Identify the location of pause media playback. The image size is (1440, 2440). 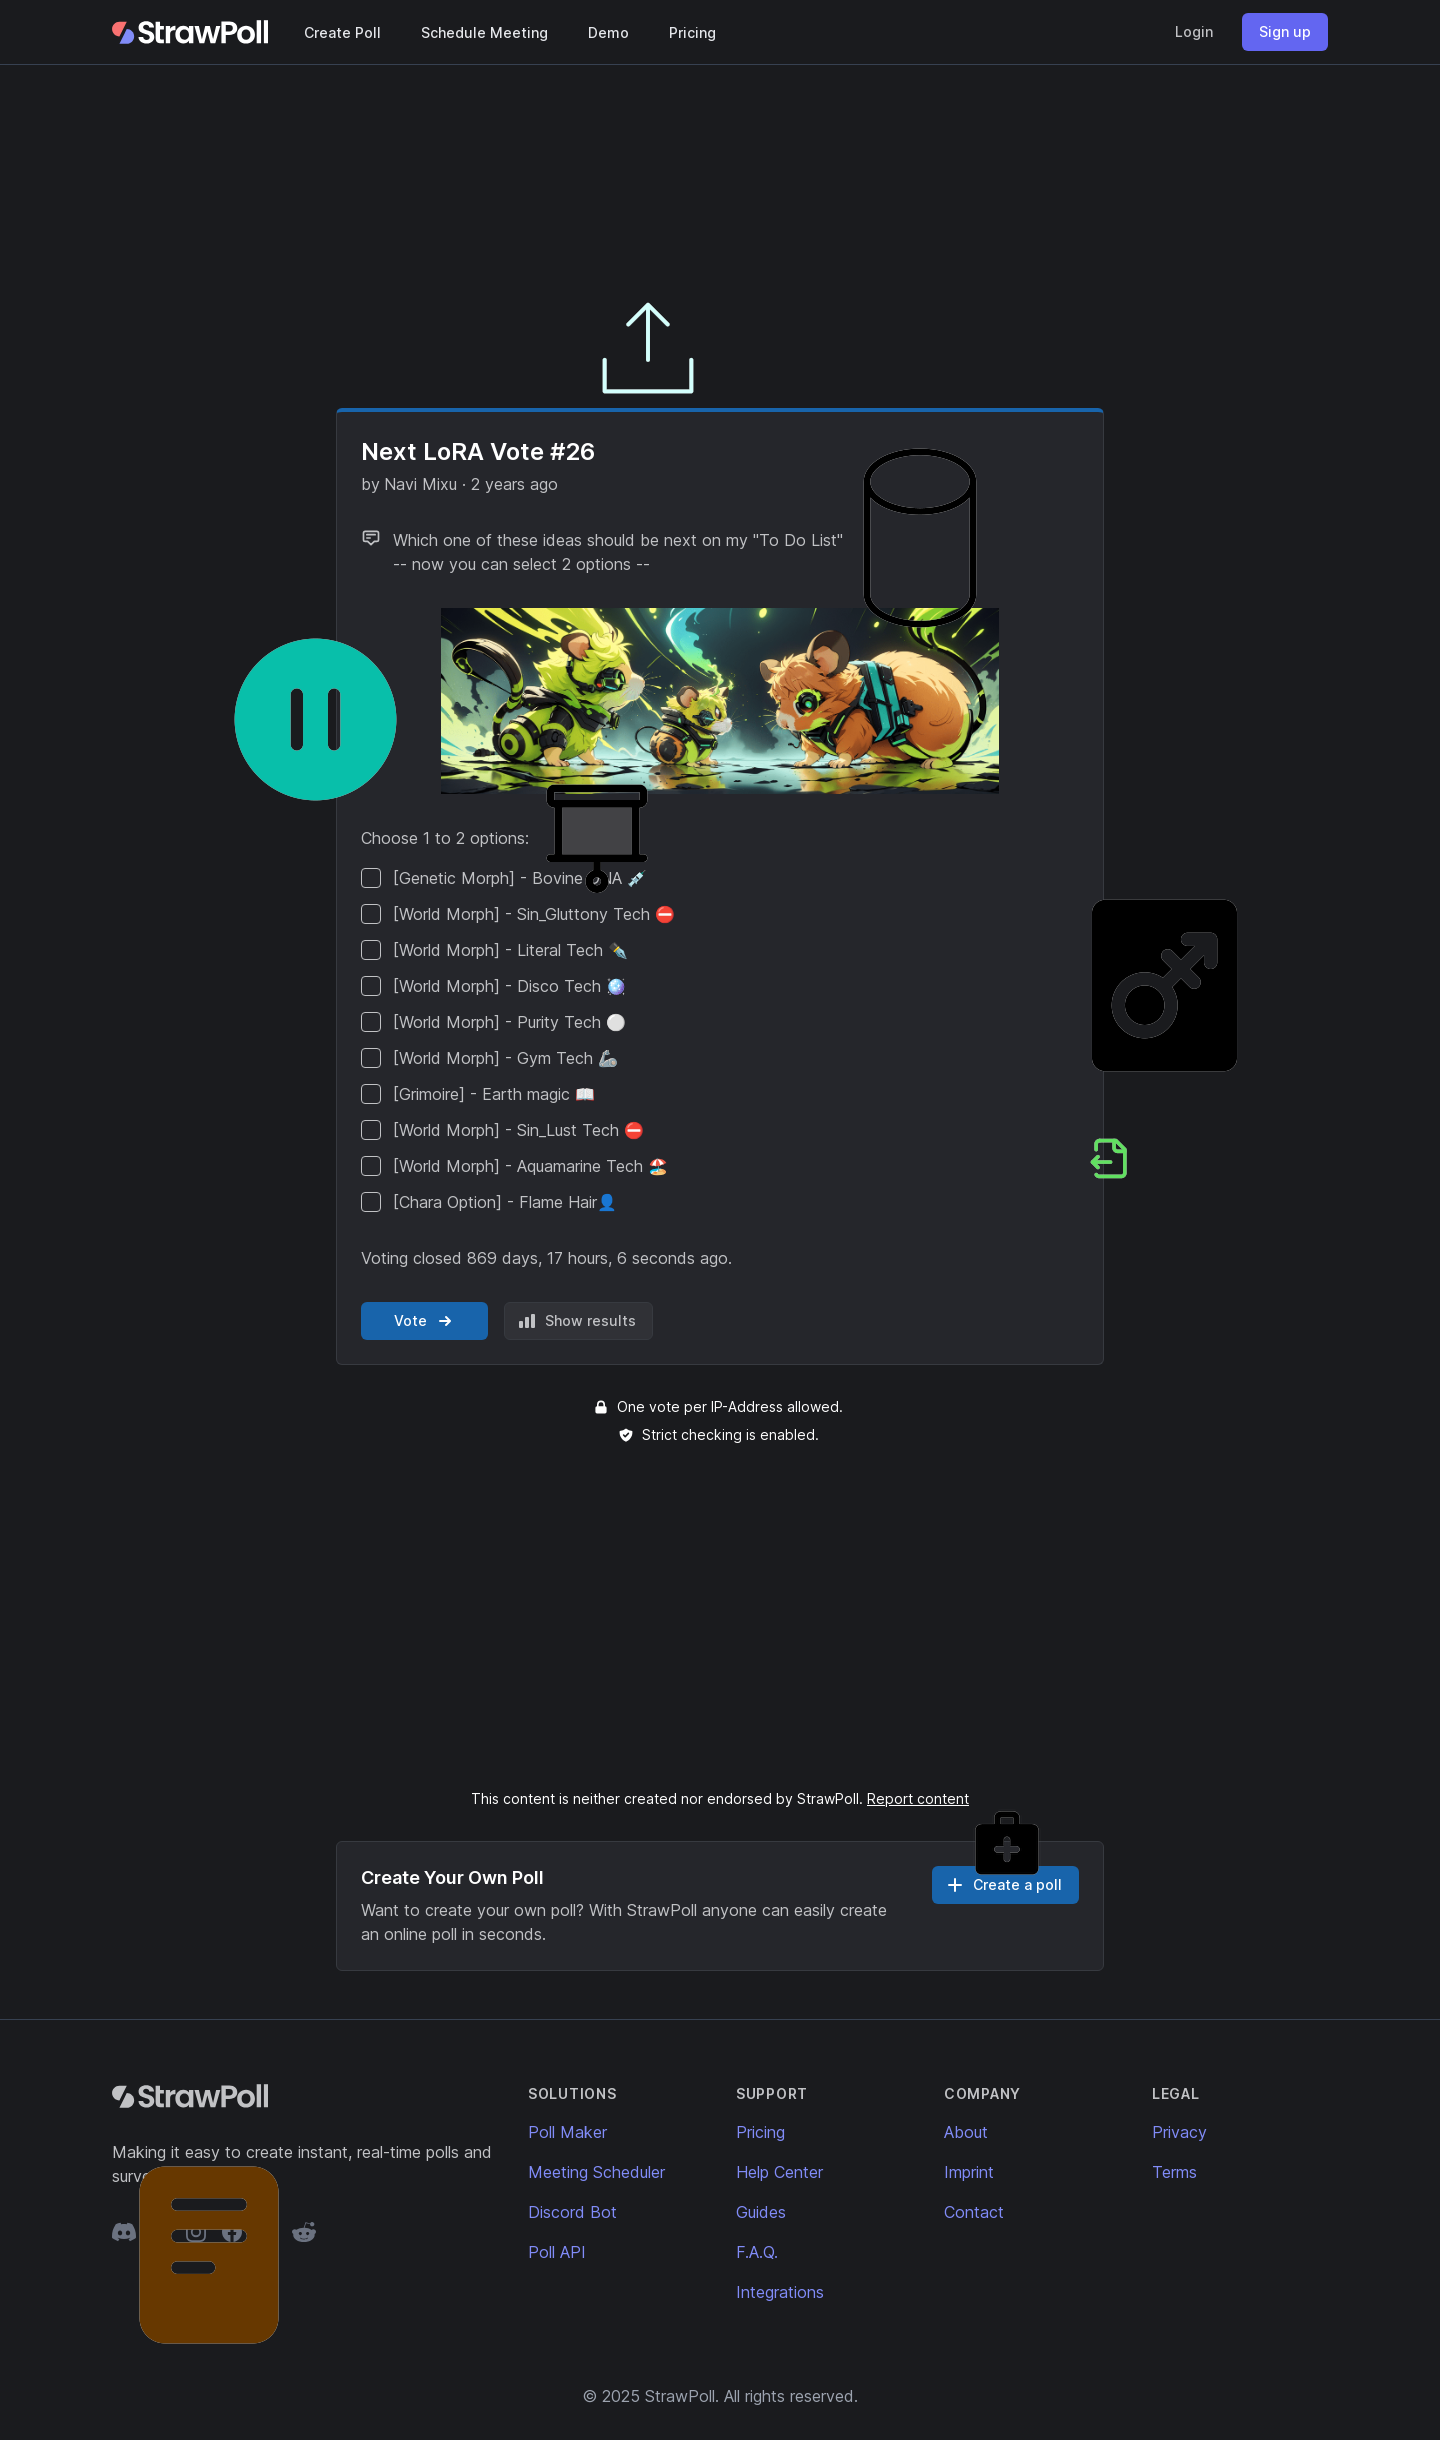
(315, 719).